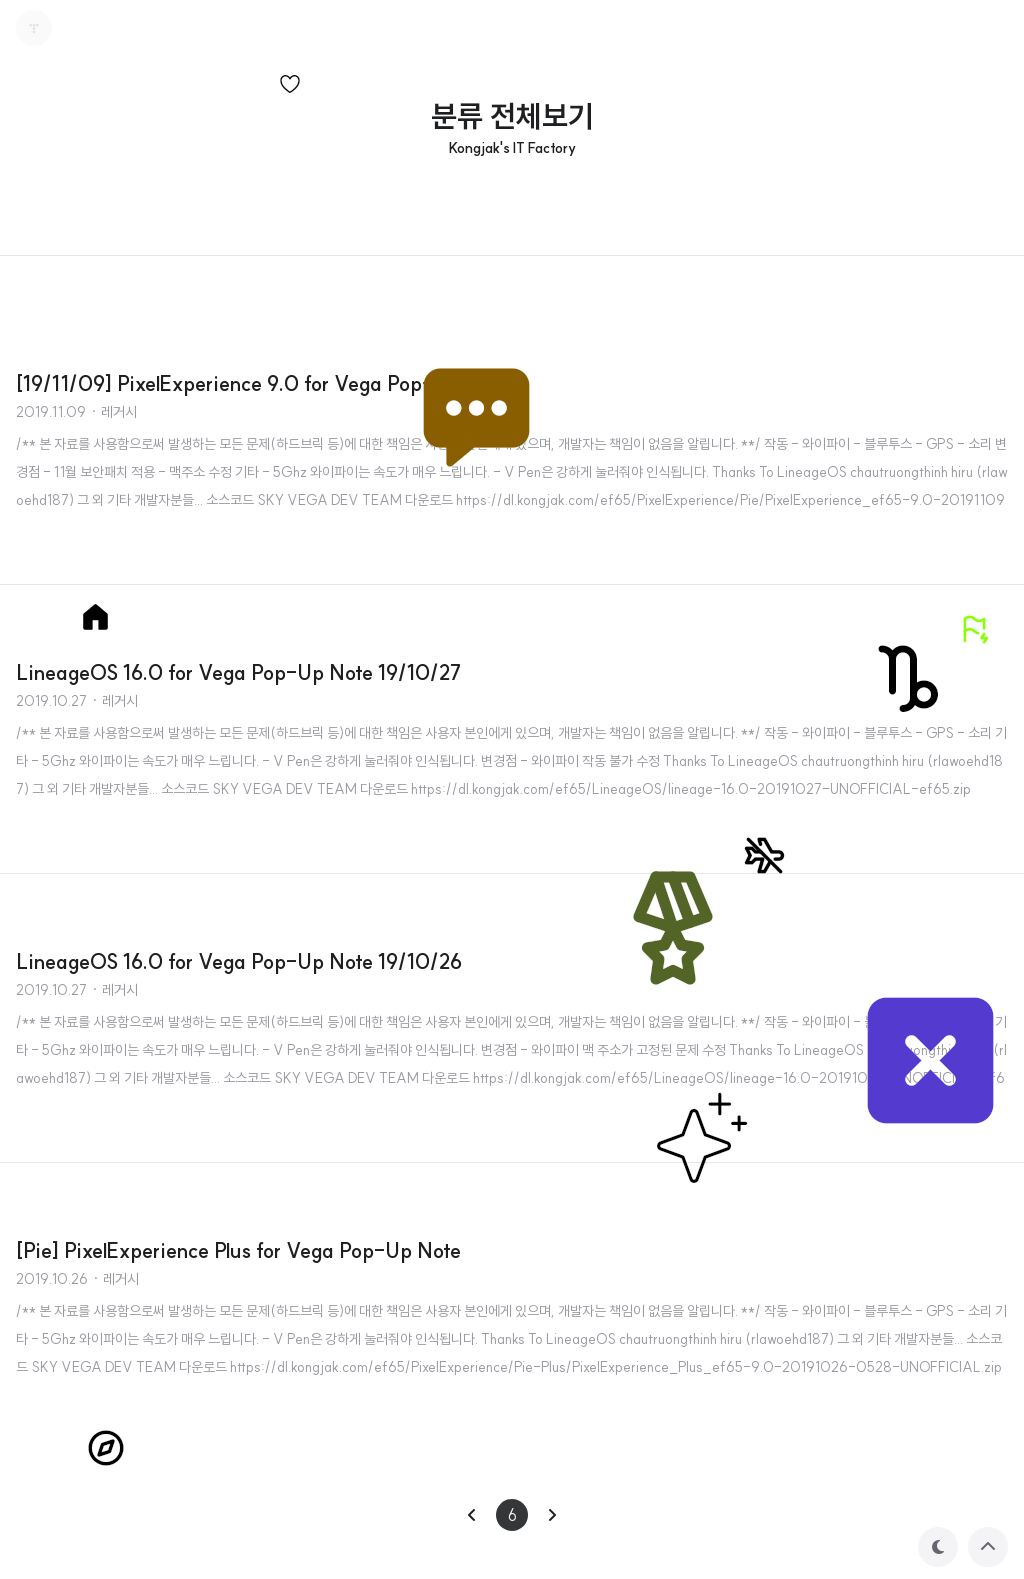  Describe the element at coordinates (476, 417) in the screenshot. I see `open chat or messaging` at that location.